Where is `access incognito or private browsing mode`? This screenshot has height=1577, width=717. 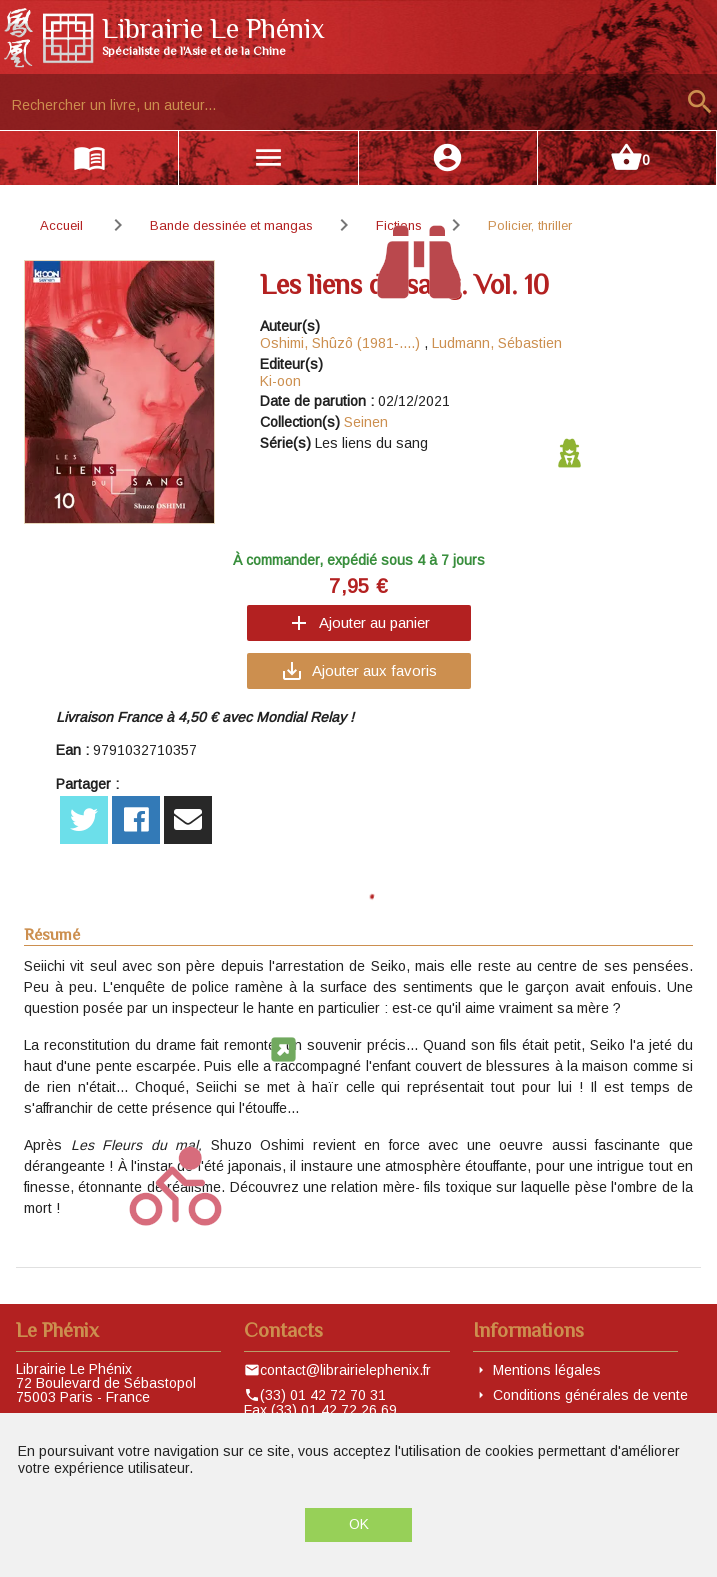
access incognito or private browsing mode is located at coordinates (569, 453).